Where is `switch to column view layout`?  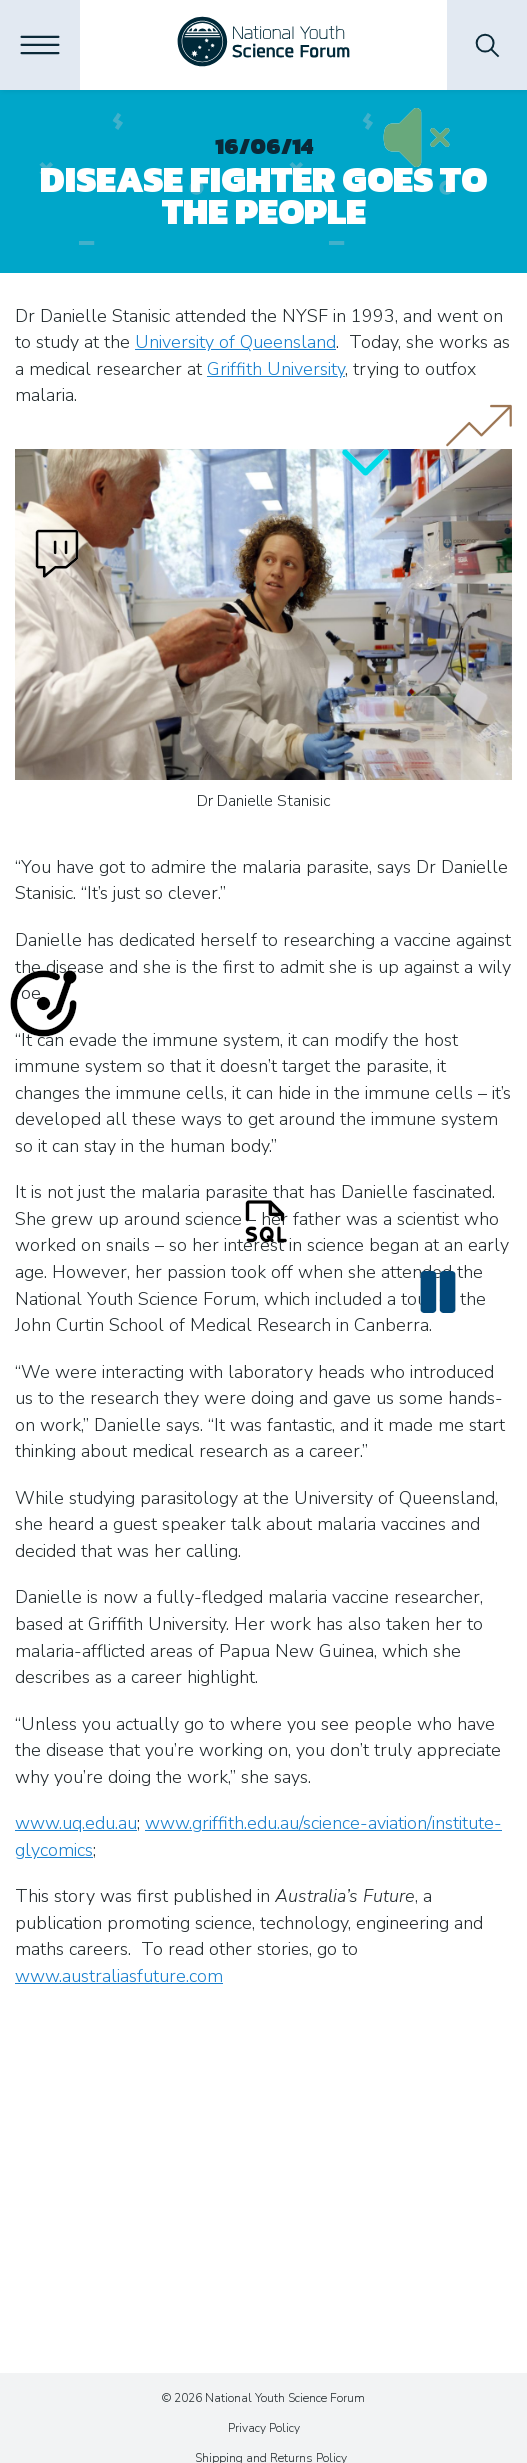 switch to column view layout is located at coordinates (438, 1292).